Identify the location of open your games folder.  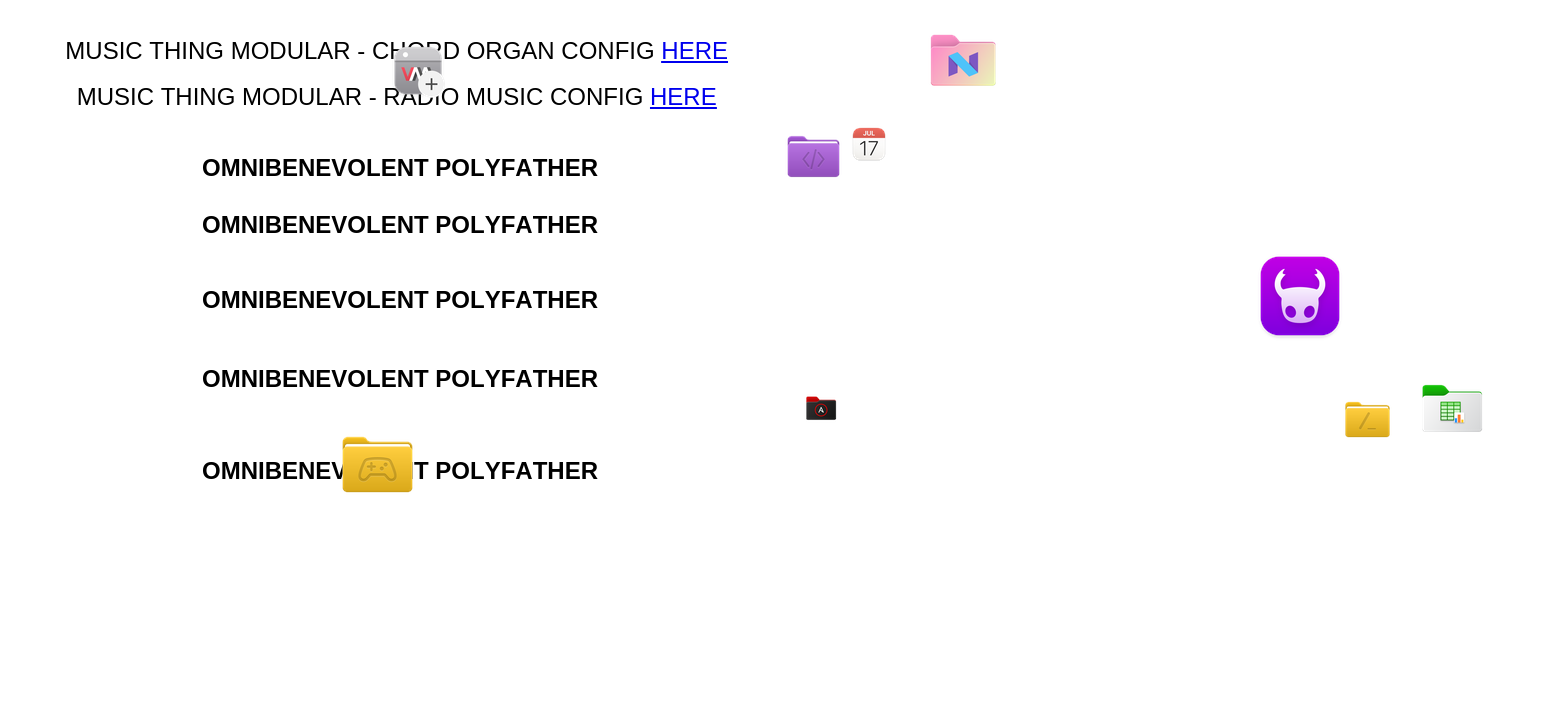
(377, 464).